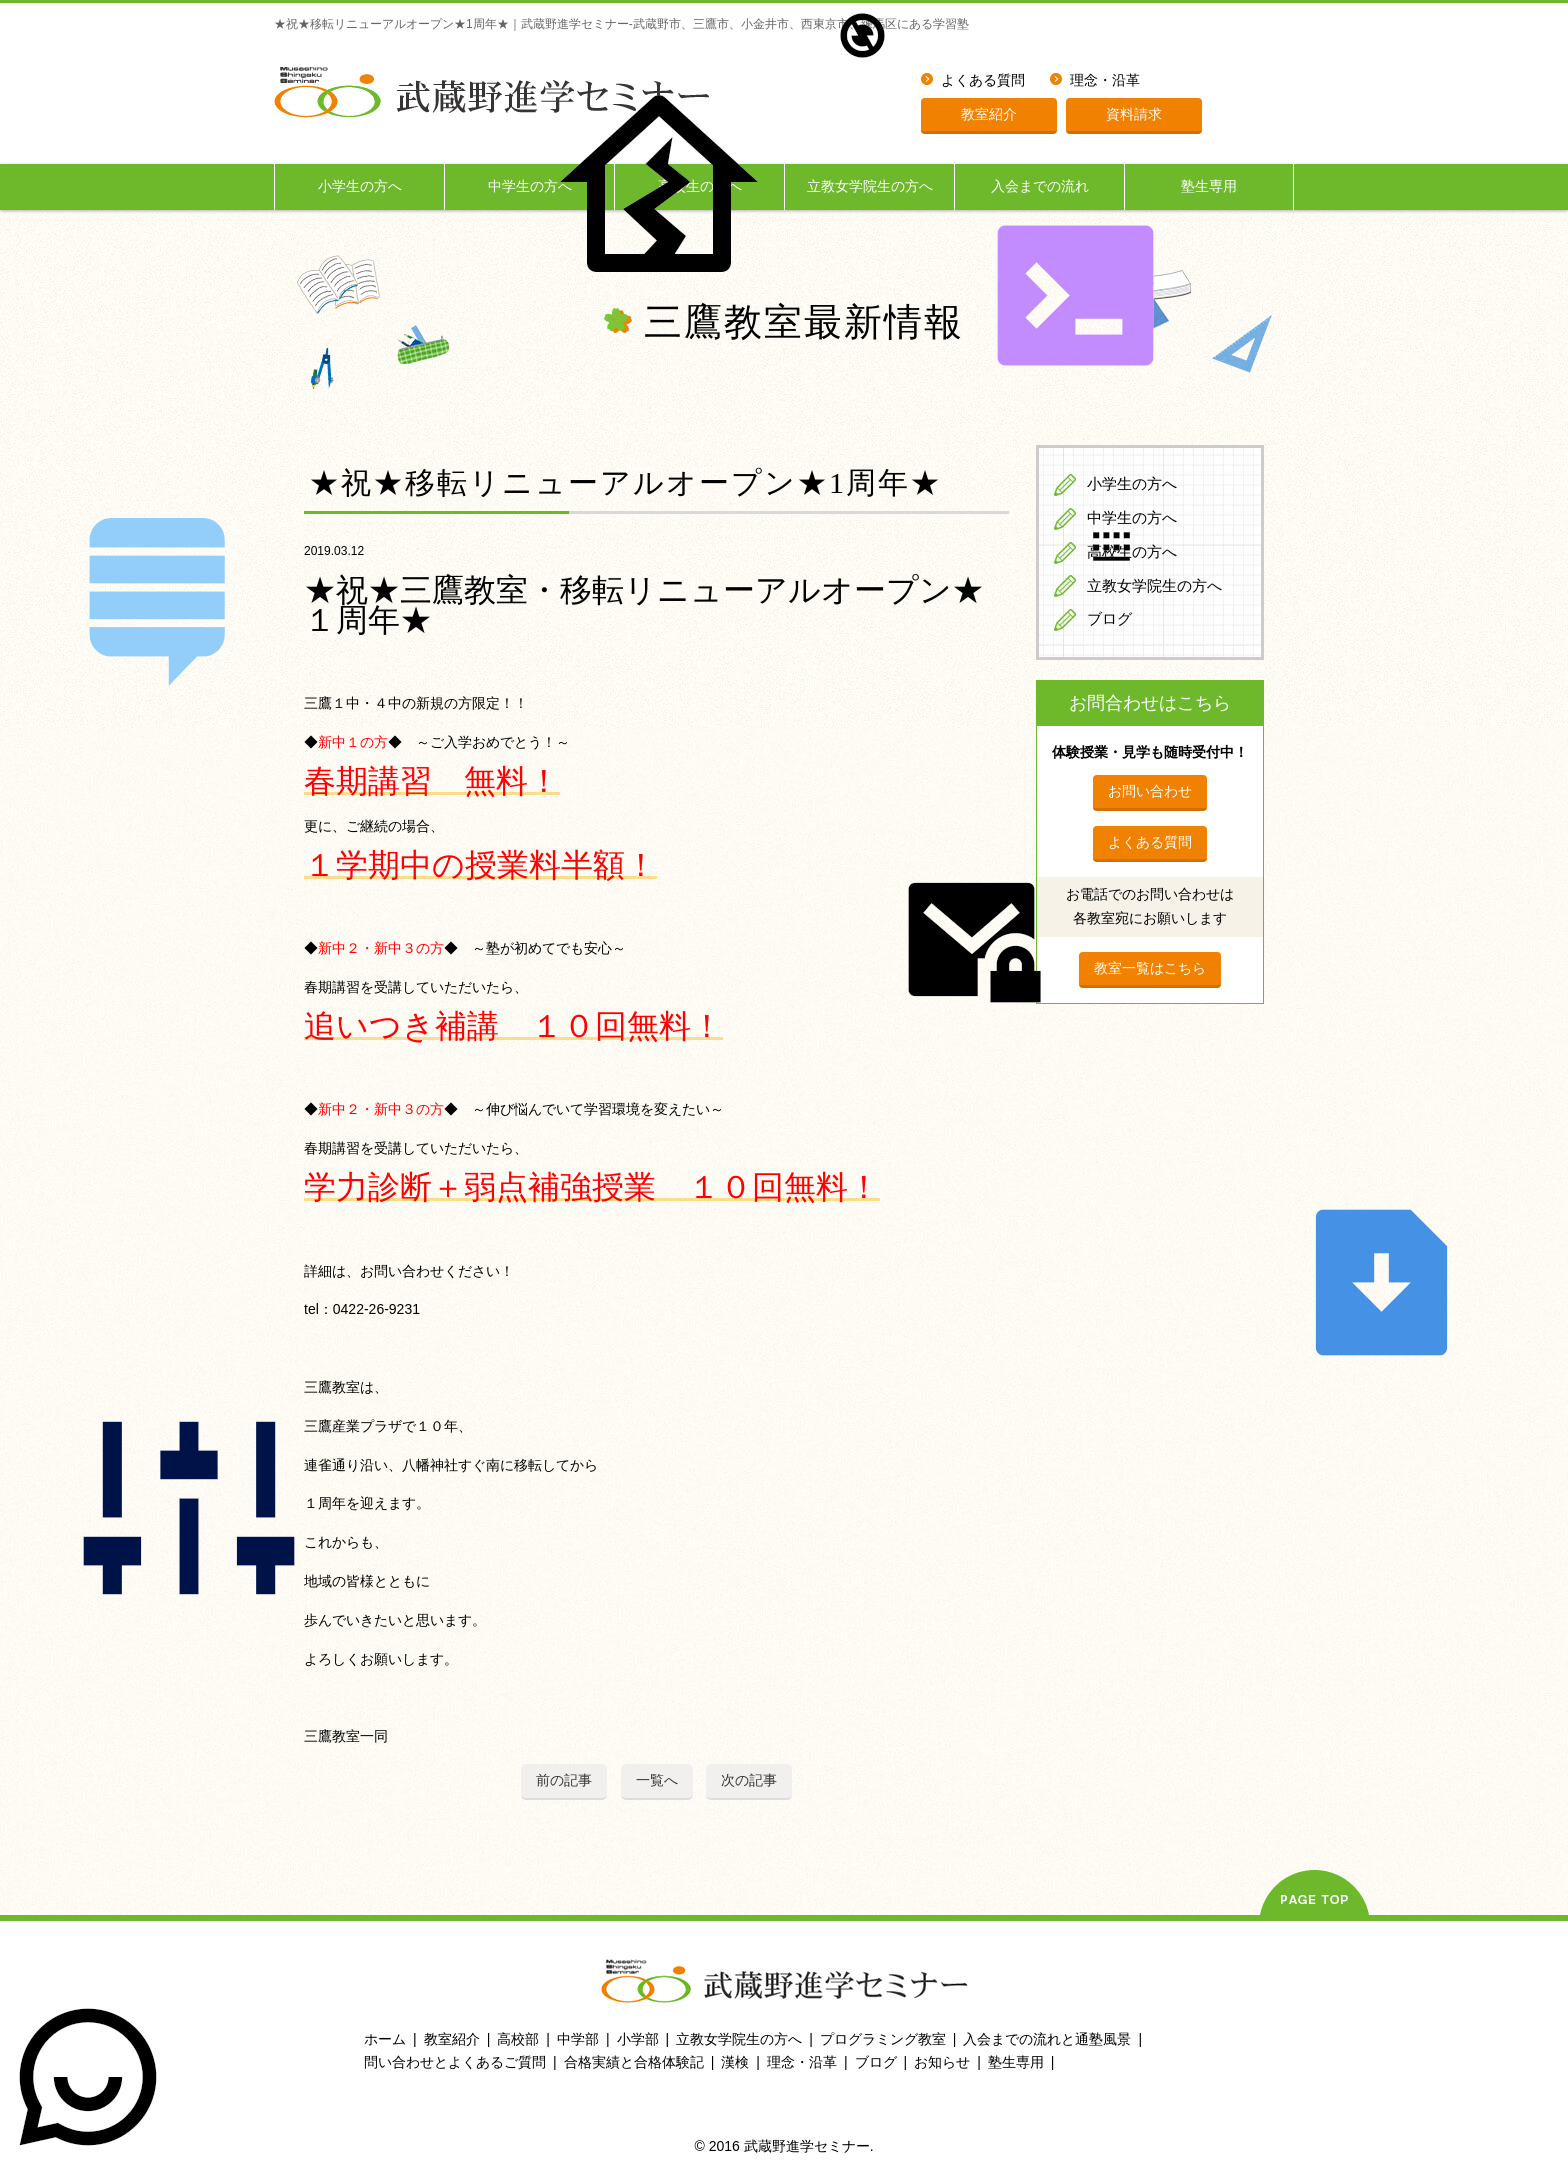 This screenshot has width=1568, height=2179. What do you see at coordinates (189, 1508) in the screenshot?
I see `access audio equalizer settings` at bounding box center [189, 1508].